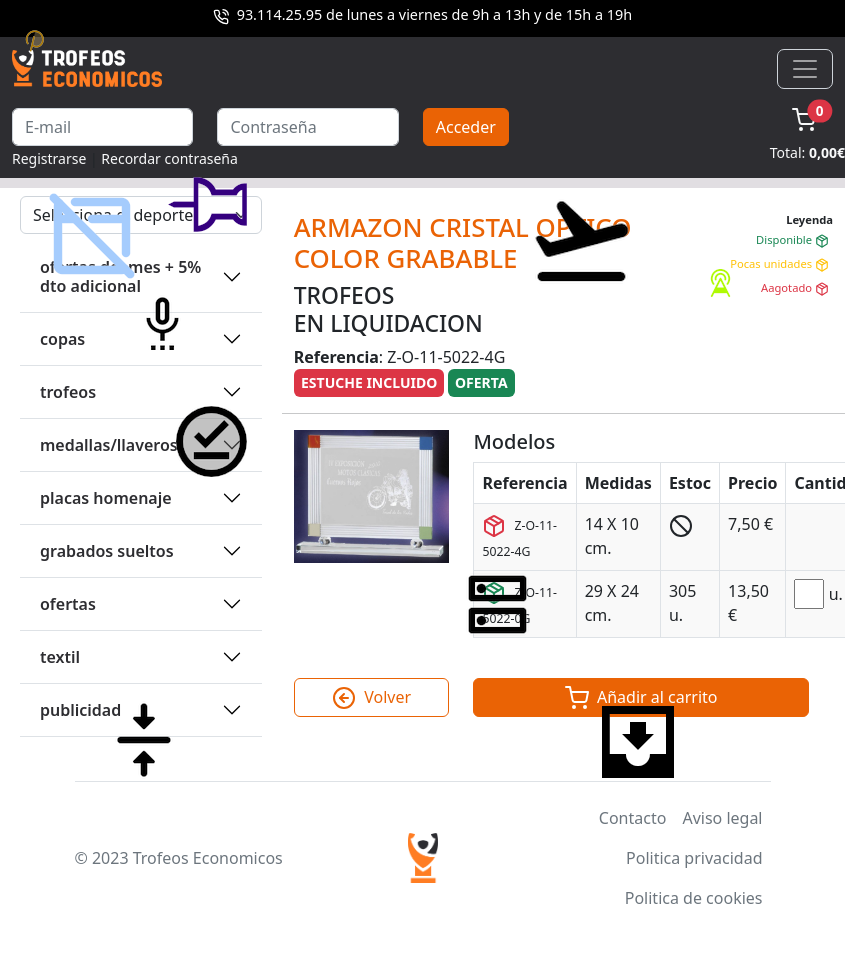 Image resolution: width=845 pixels, height=956 pixels. What do you see at coordinates (638, 742) in the screenshot?
I see `move message to inbox` at bounding box center [638, 742].